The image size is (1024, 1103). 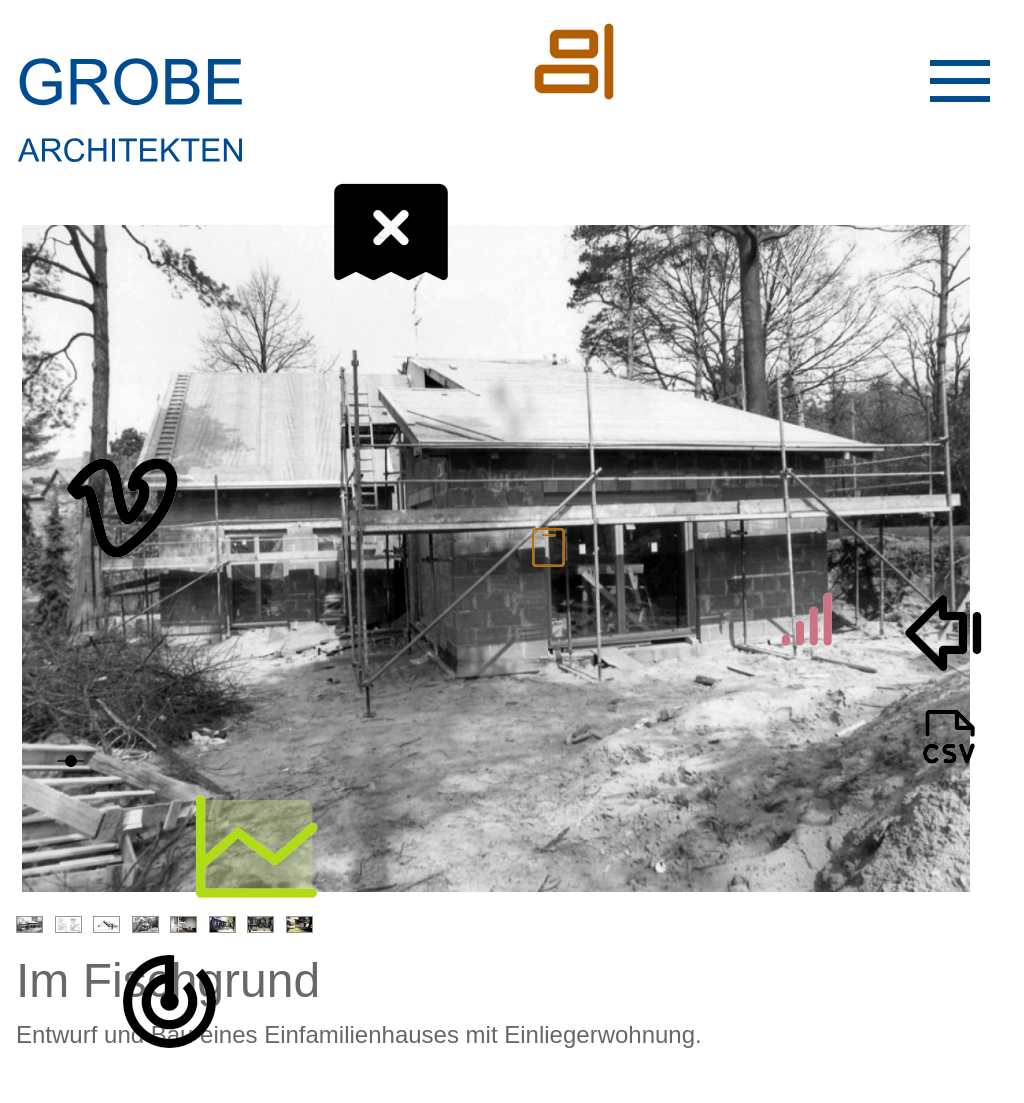 What do you see at coordinates (169, 1001) in the screenshot?
I see `view radar or scanning functionality` at bounding box center [169, 1001].